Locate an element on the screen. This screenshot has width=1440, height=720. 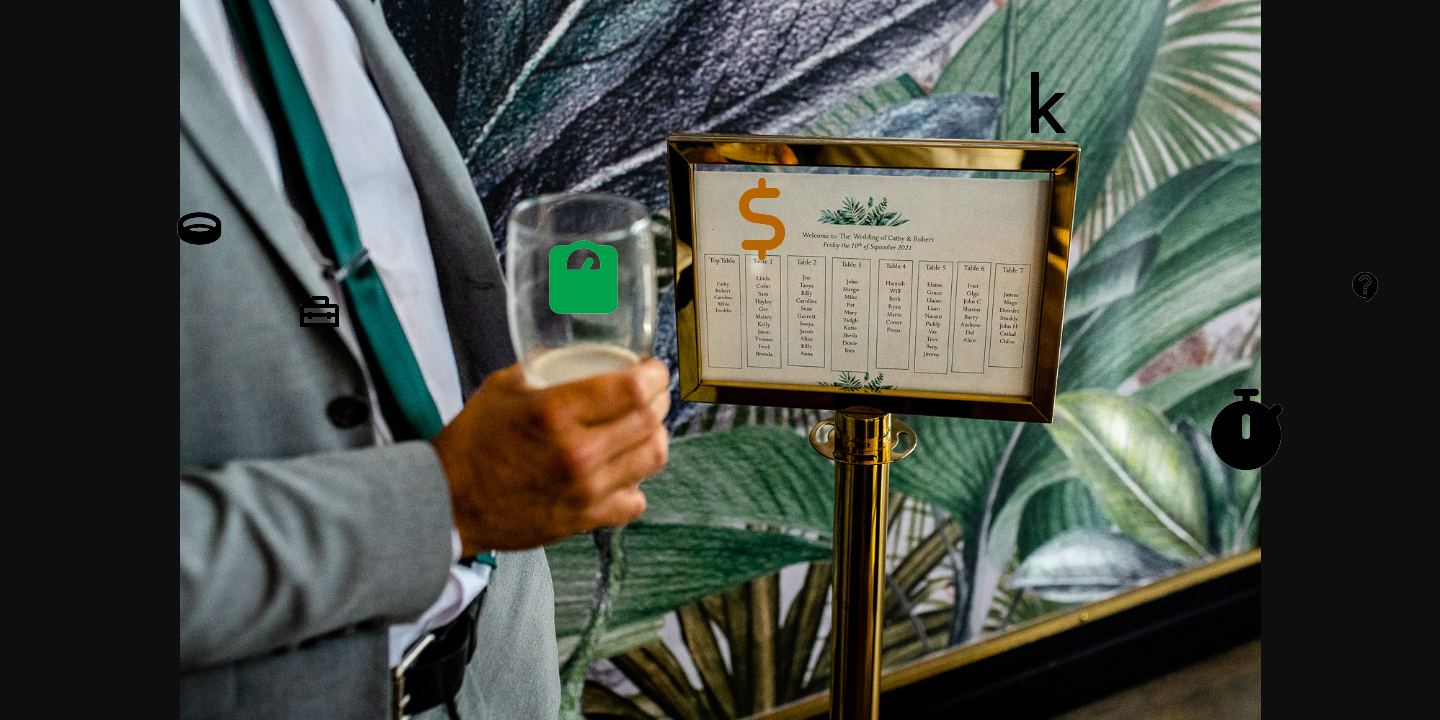
view pricing or payment options is located at coordinates (762, 219).